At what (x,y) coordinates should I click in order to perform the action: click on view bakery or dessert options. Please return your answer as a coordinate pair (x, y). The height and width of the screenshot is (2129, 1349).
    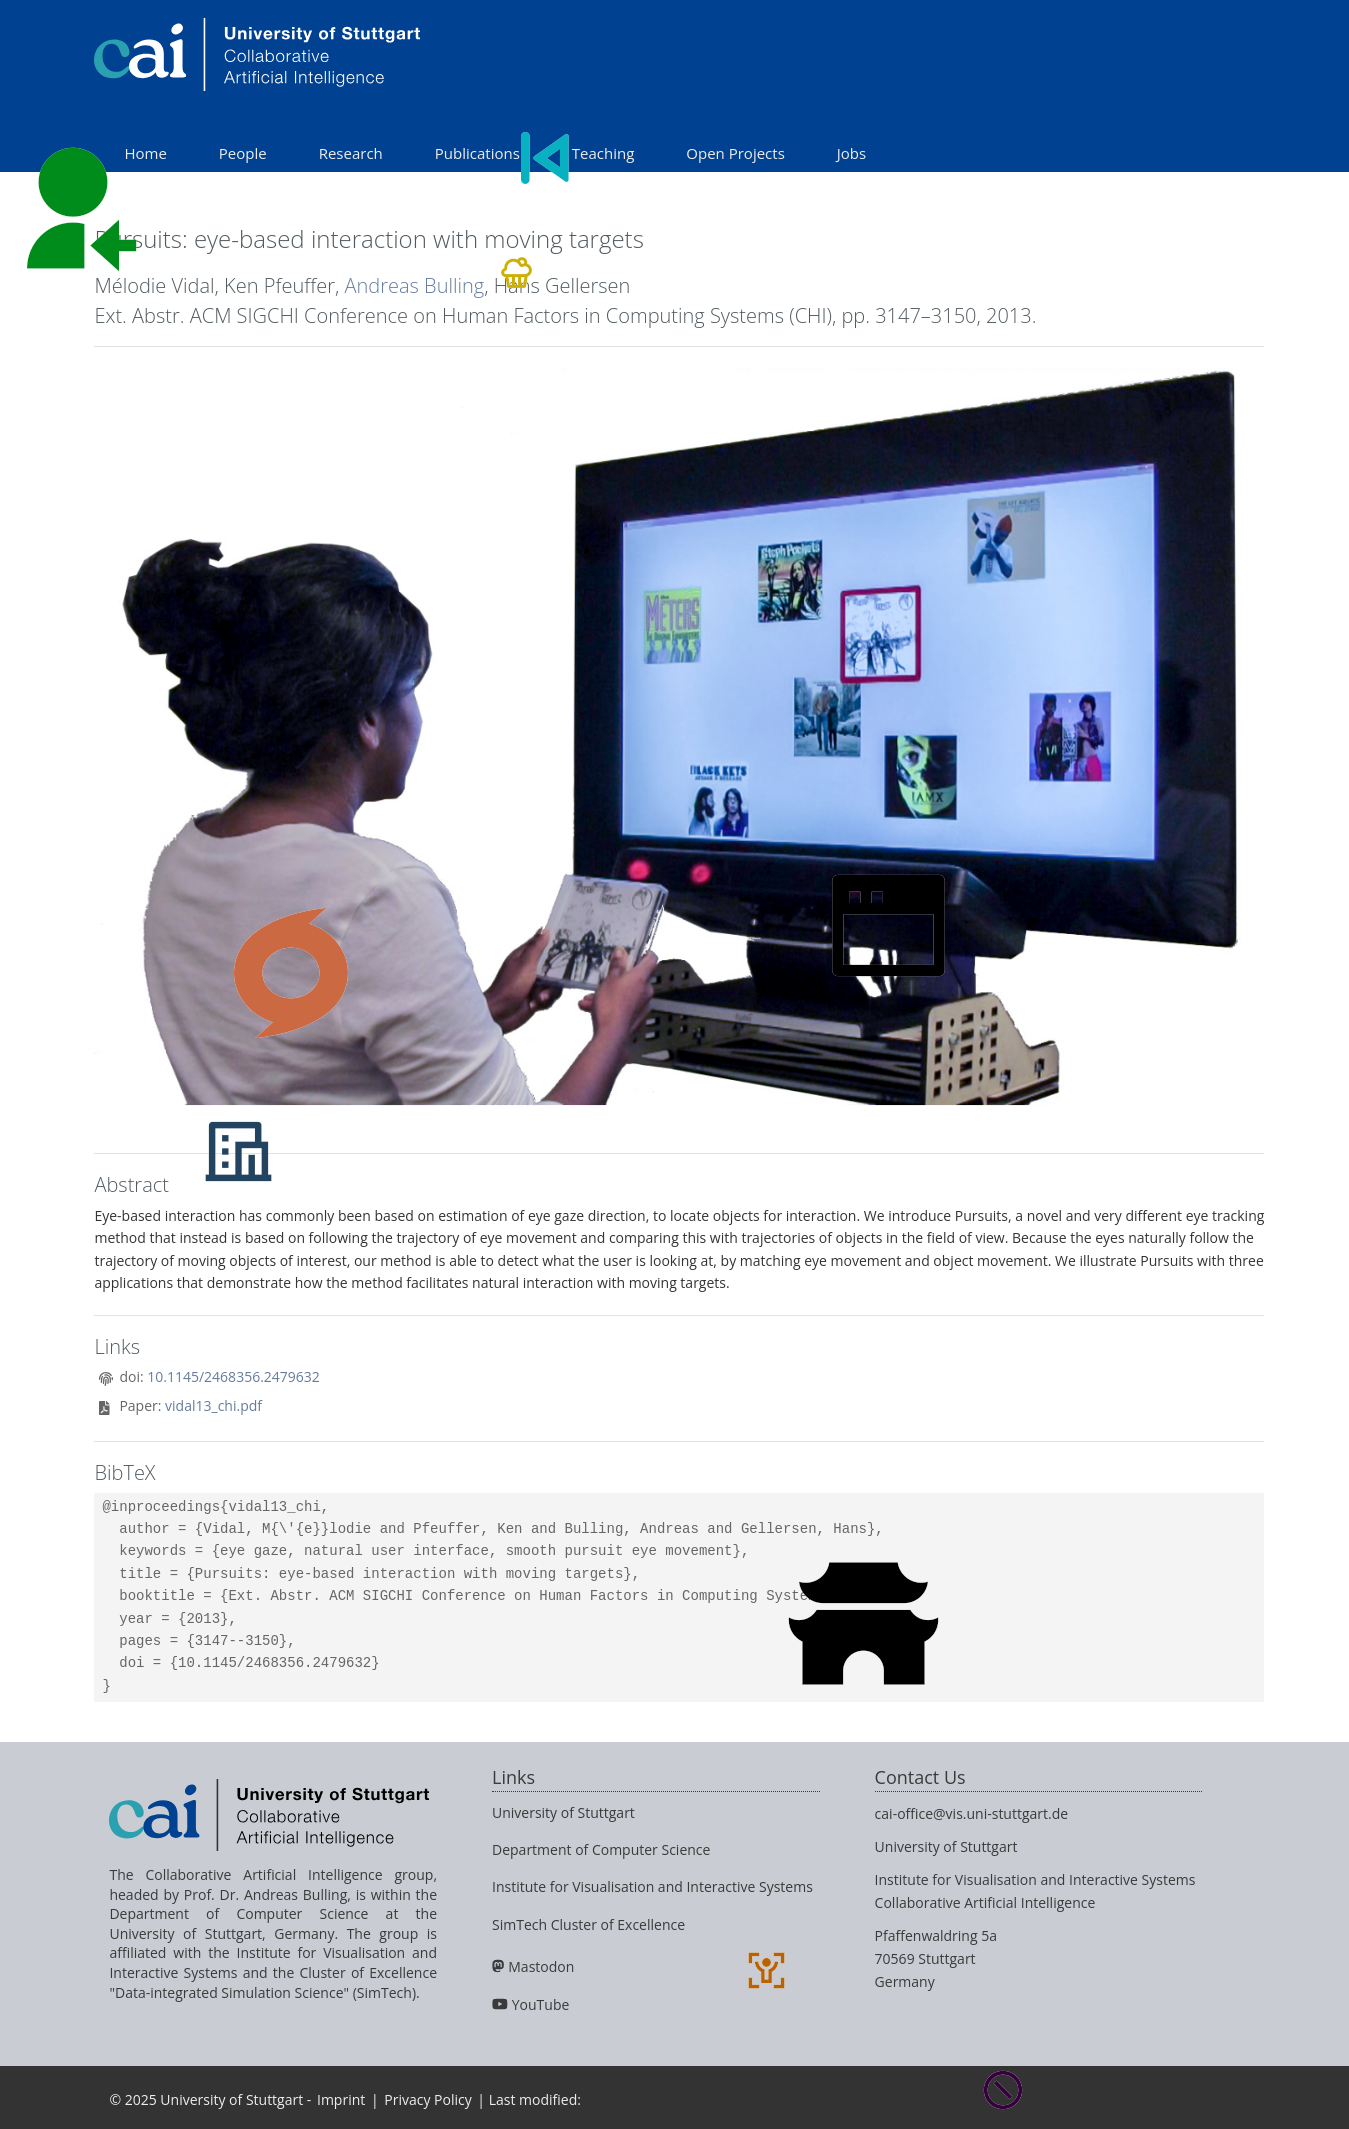
    Looking at the image, I should click on (516, 272).